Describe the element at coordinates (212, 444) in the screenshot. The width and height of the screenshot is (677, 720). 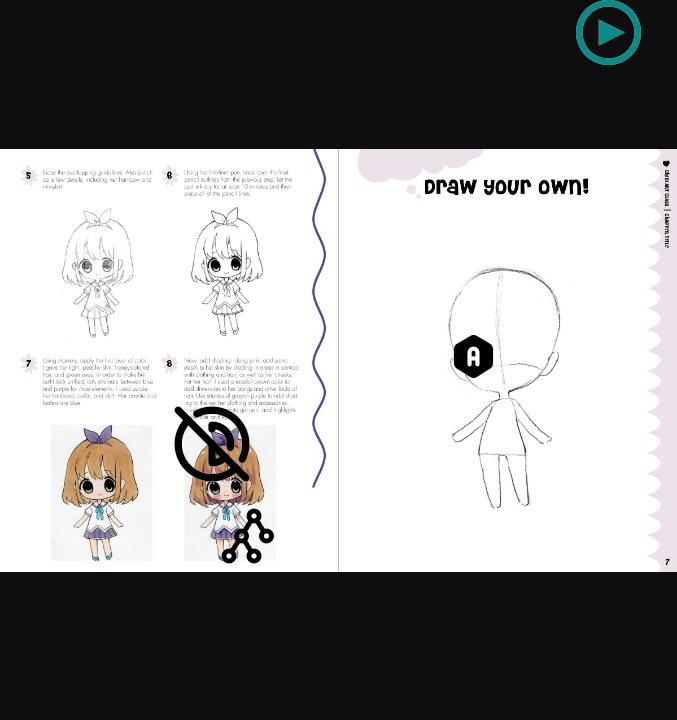
I see `disable contrast adjustment` at that location.